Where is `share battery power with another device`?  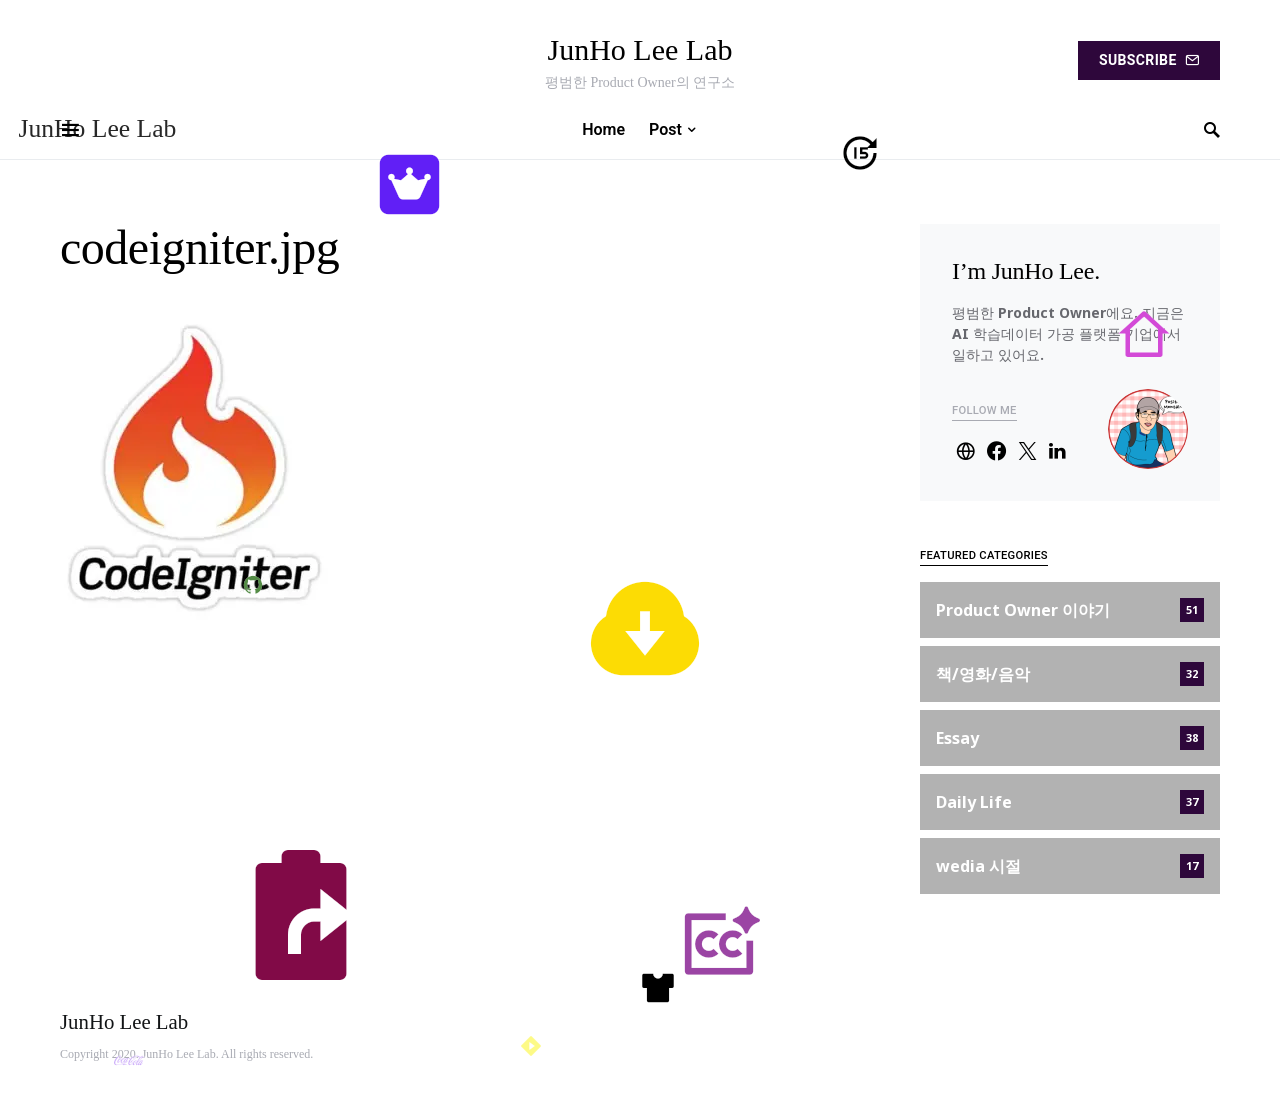
share battery power with another device is located at coordinates (301, 915).